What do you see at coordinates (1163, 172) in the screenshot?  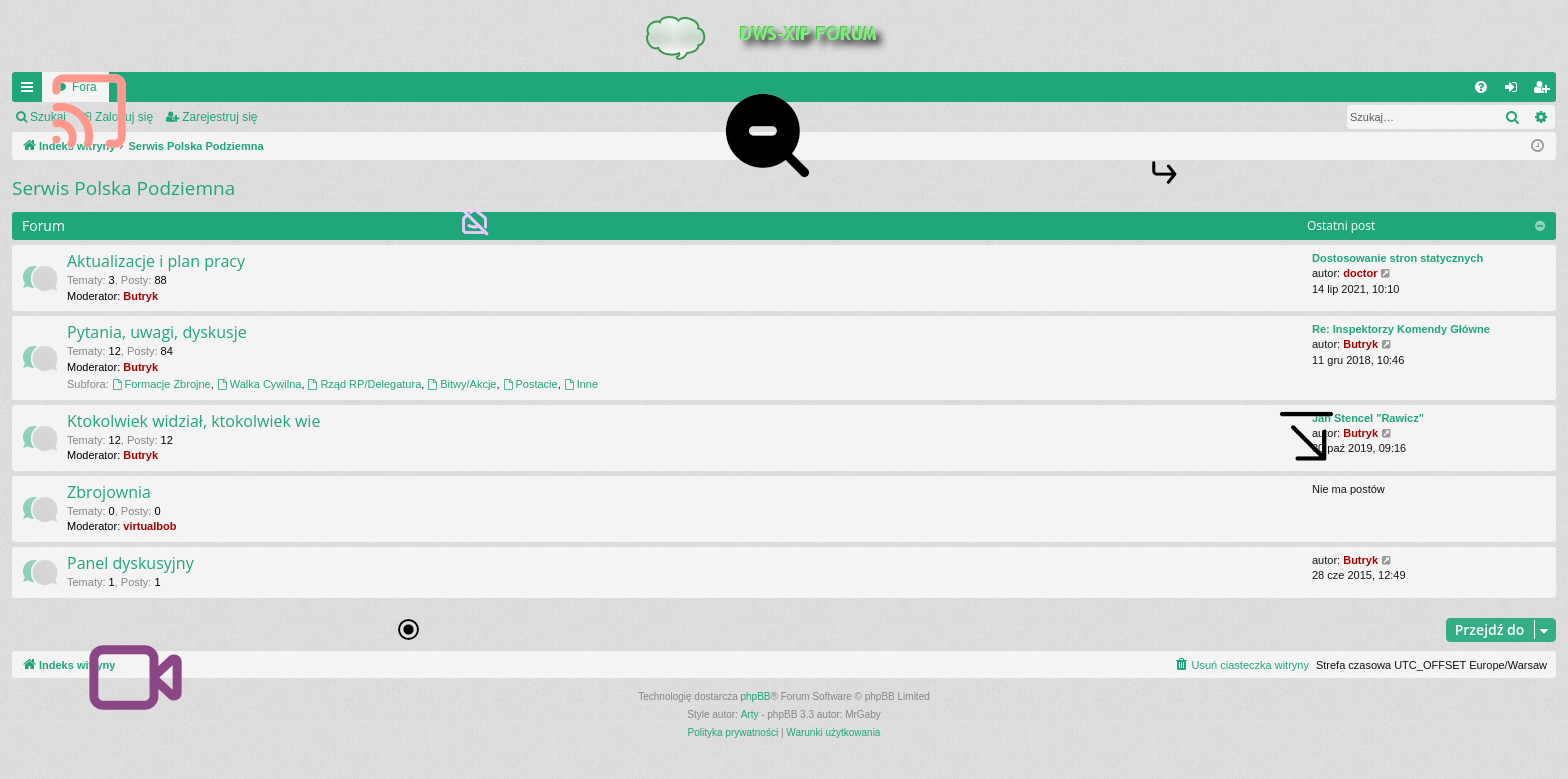 I see `navigate to sub-item or nested content` at bounding box center [1163, 172].